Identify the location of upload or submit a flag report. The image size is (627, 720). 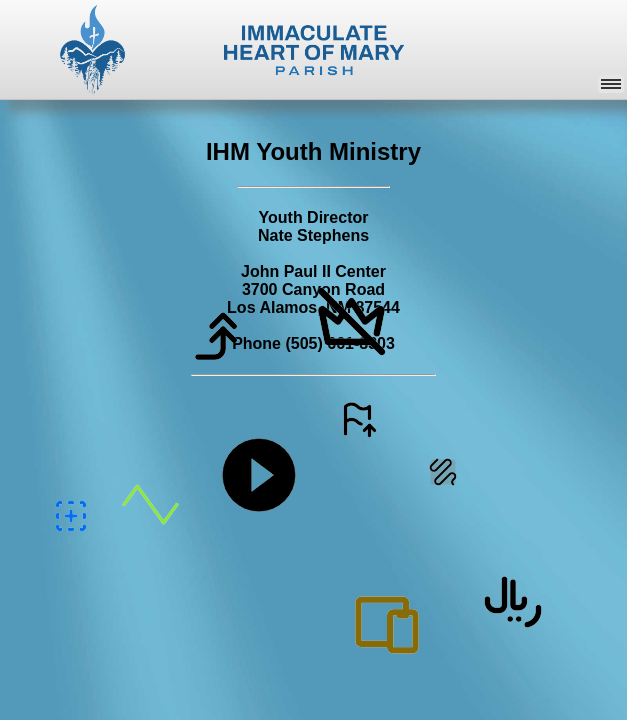
(357, 418).